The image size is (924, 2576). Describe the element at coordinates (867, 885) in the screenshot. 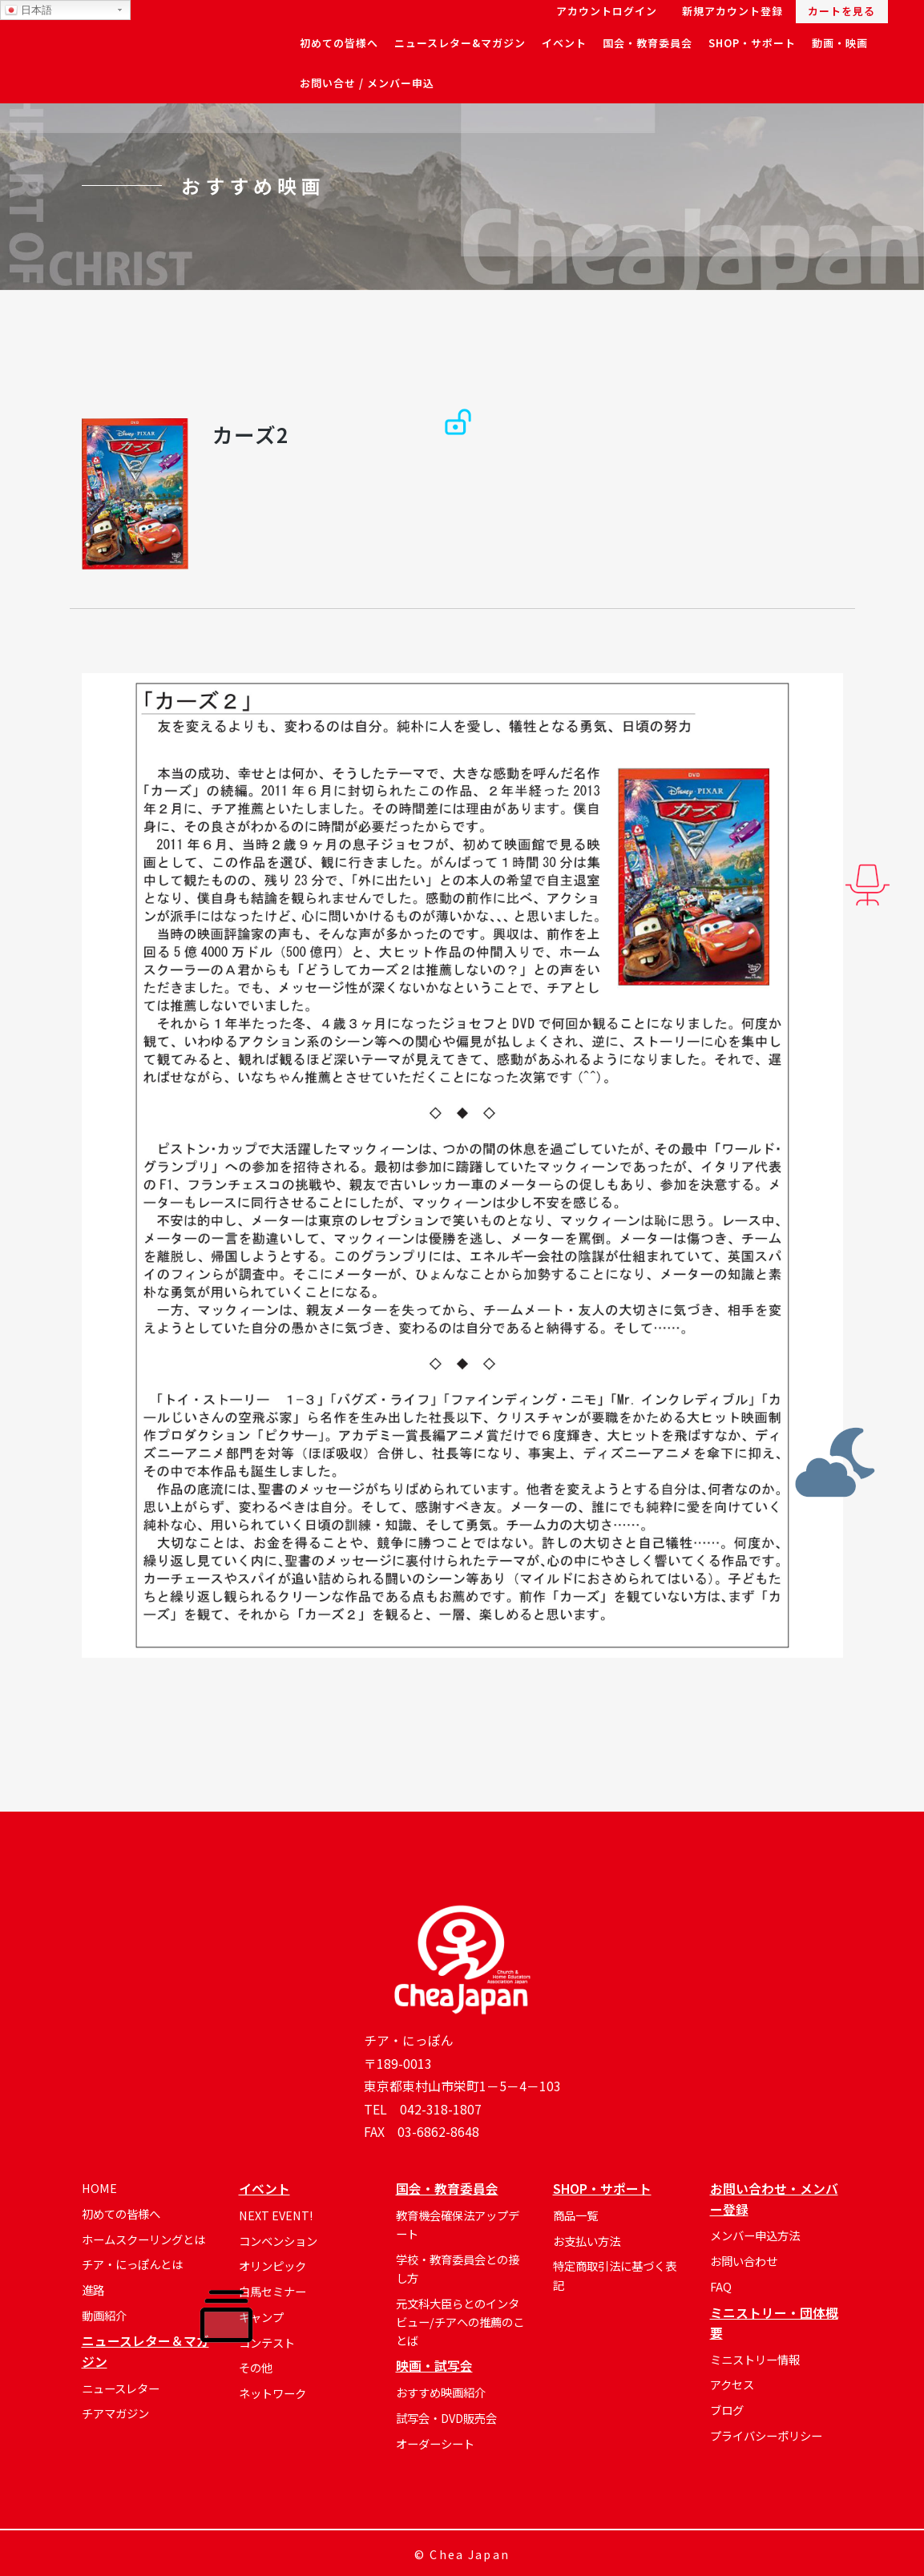

I see `access workspace or office settings` at that location.